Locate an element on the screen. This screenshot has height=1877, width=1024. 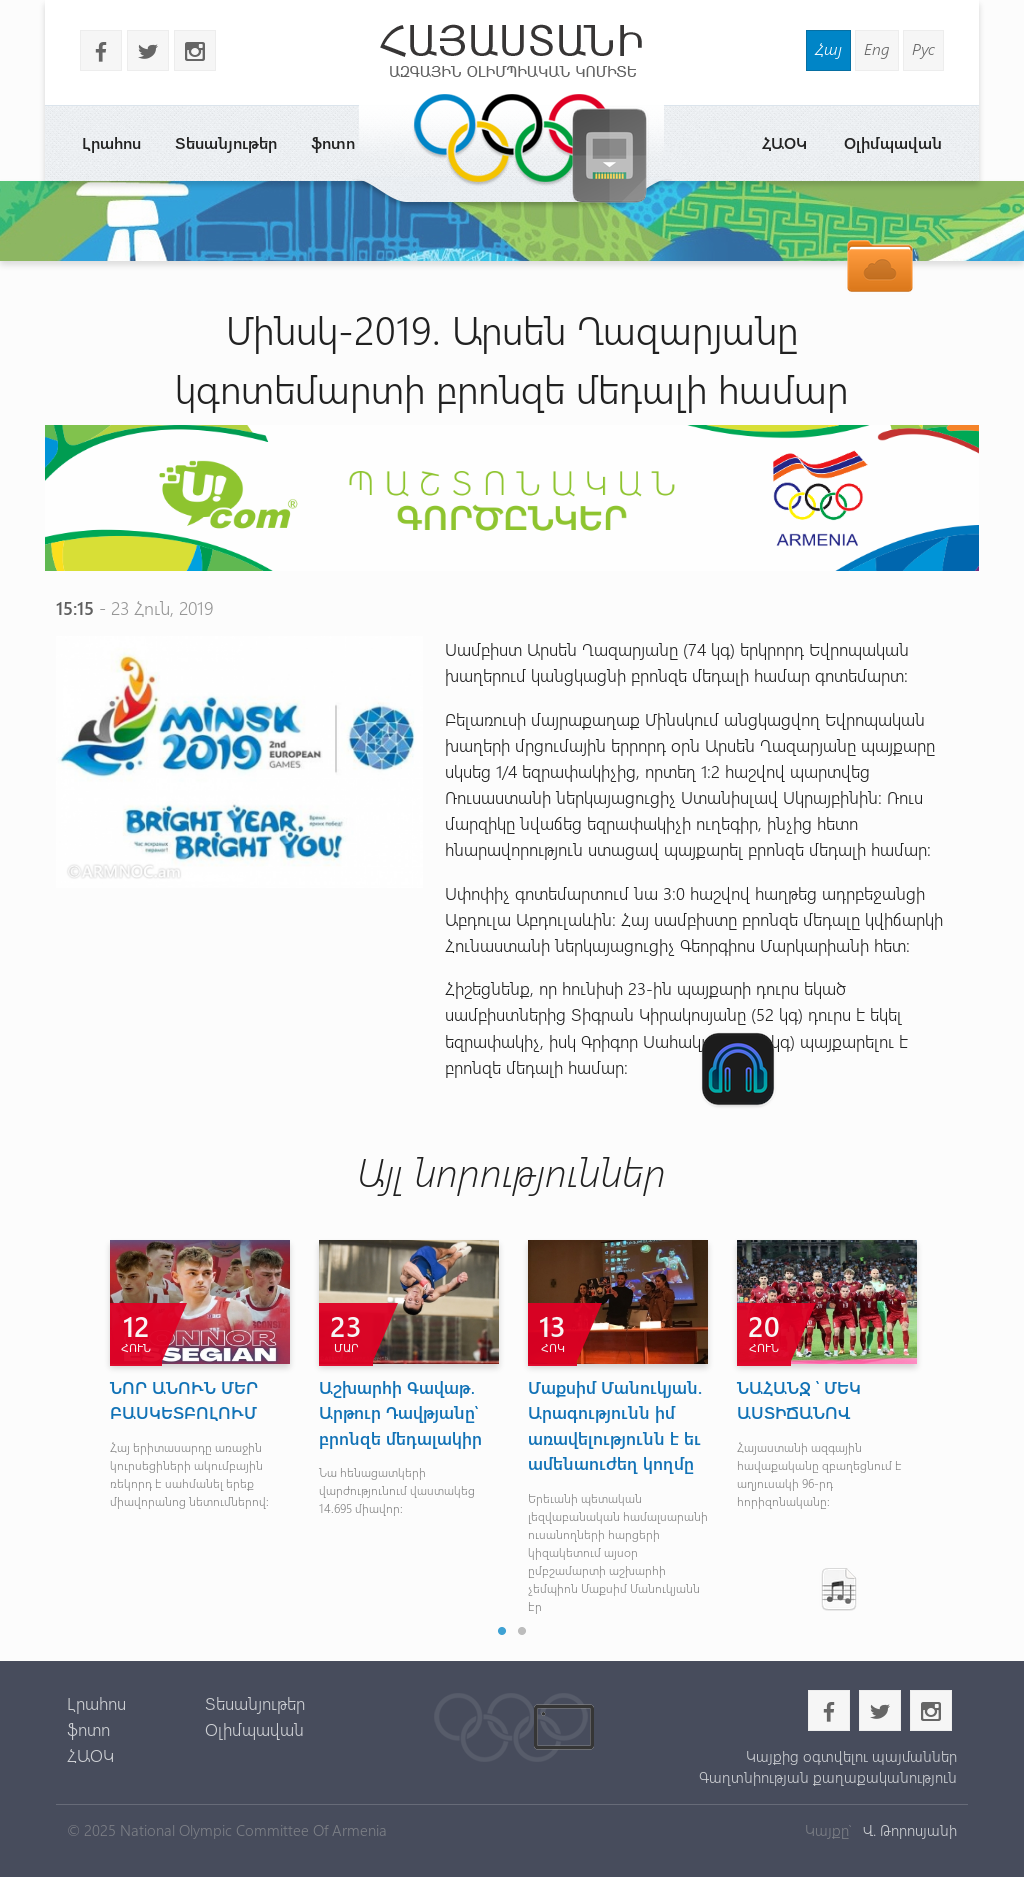
open a lilypond music notation file is located at coordinates (839, 1589).